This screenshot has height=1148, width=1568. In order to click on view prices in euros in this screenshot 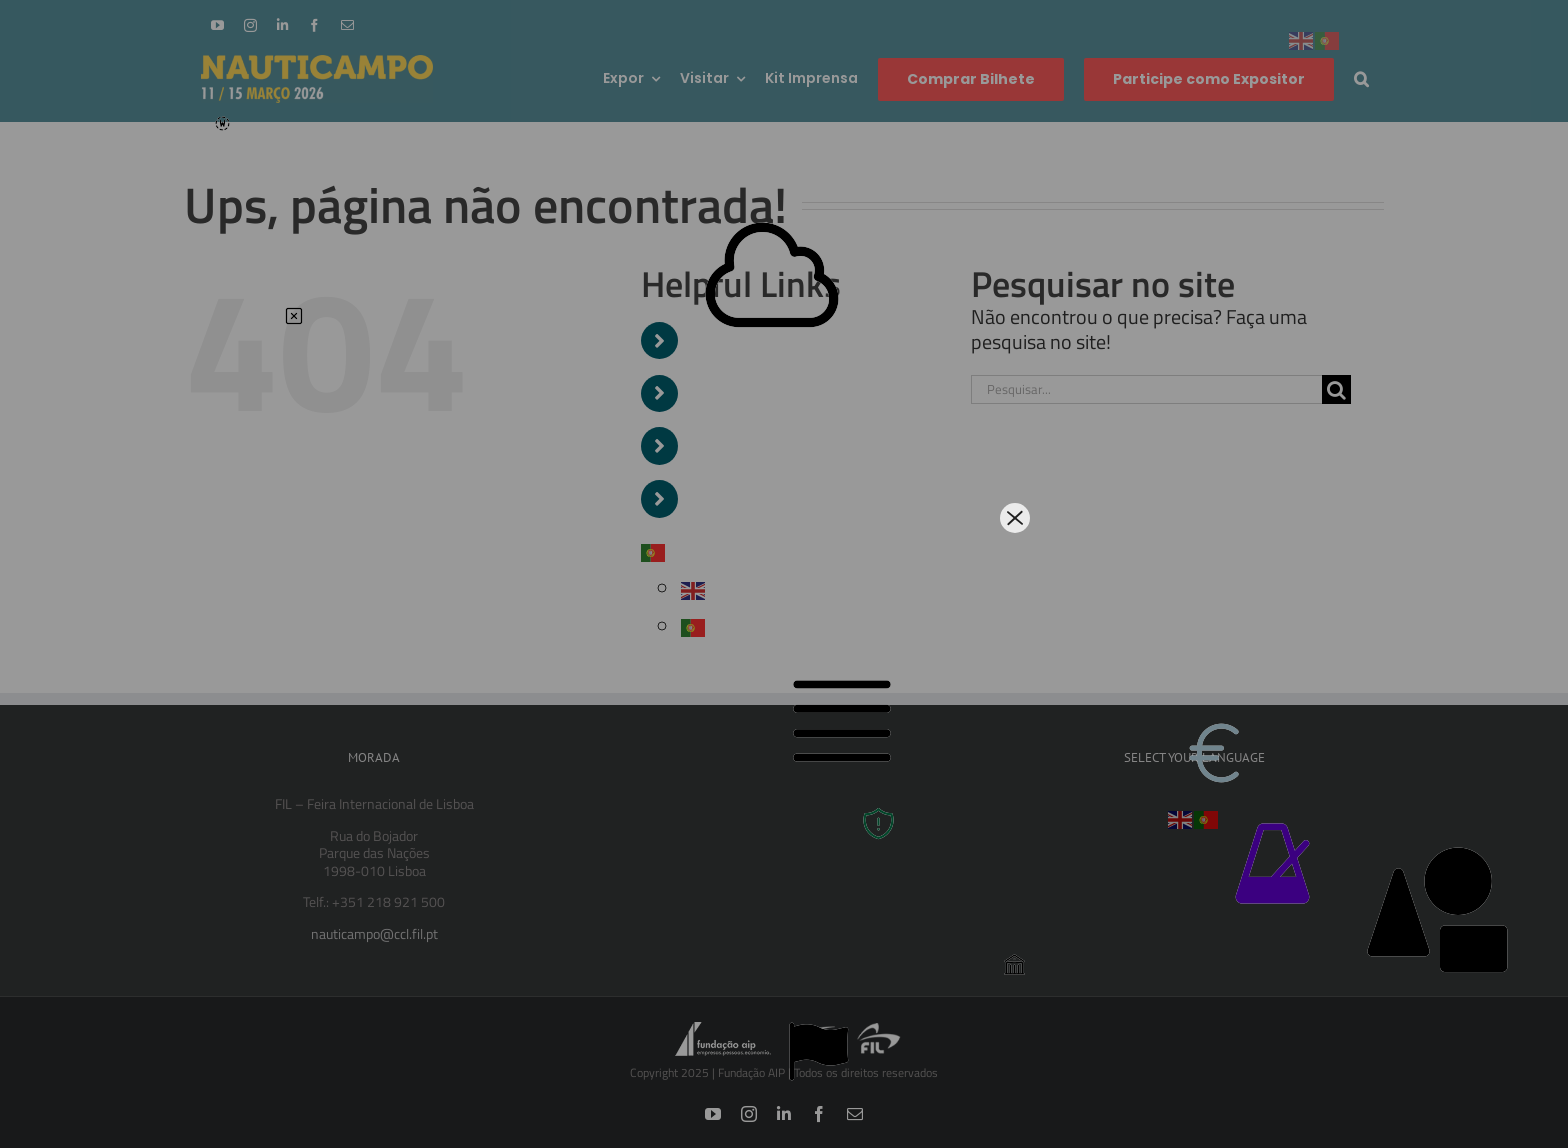, I will do `click(1219, 753)`.